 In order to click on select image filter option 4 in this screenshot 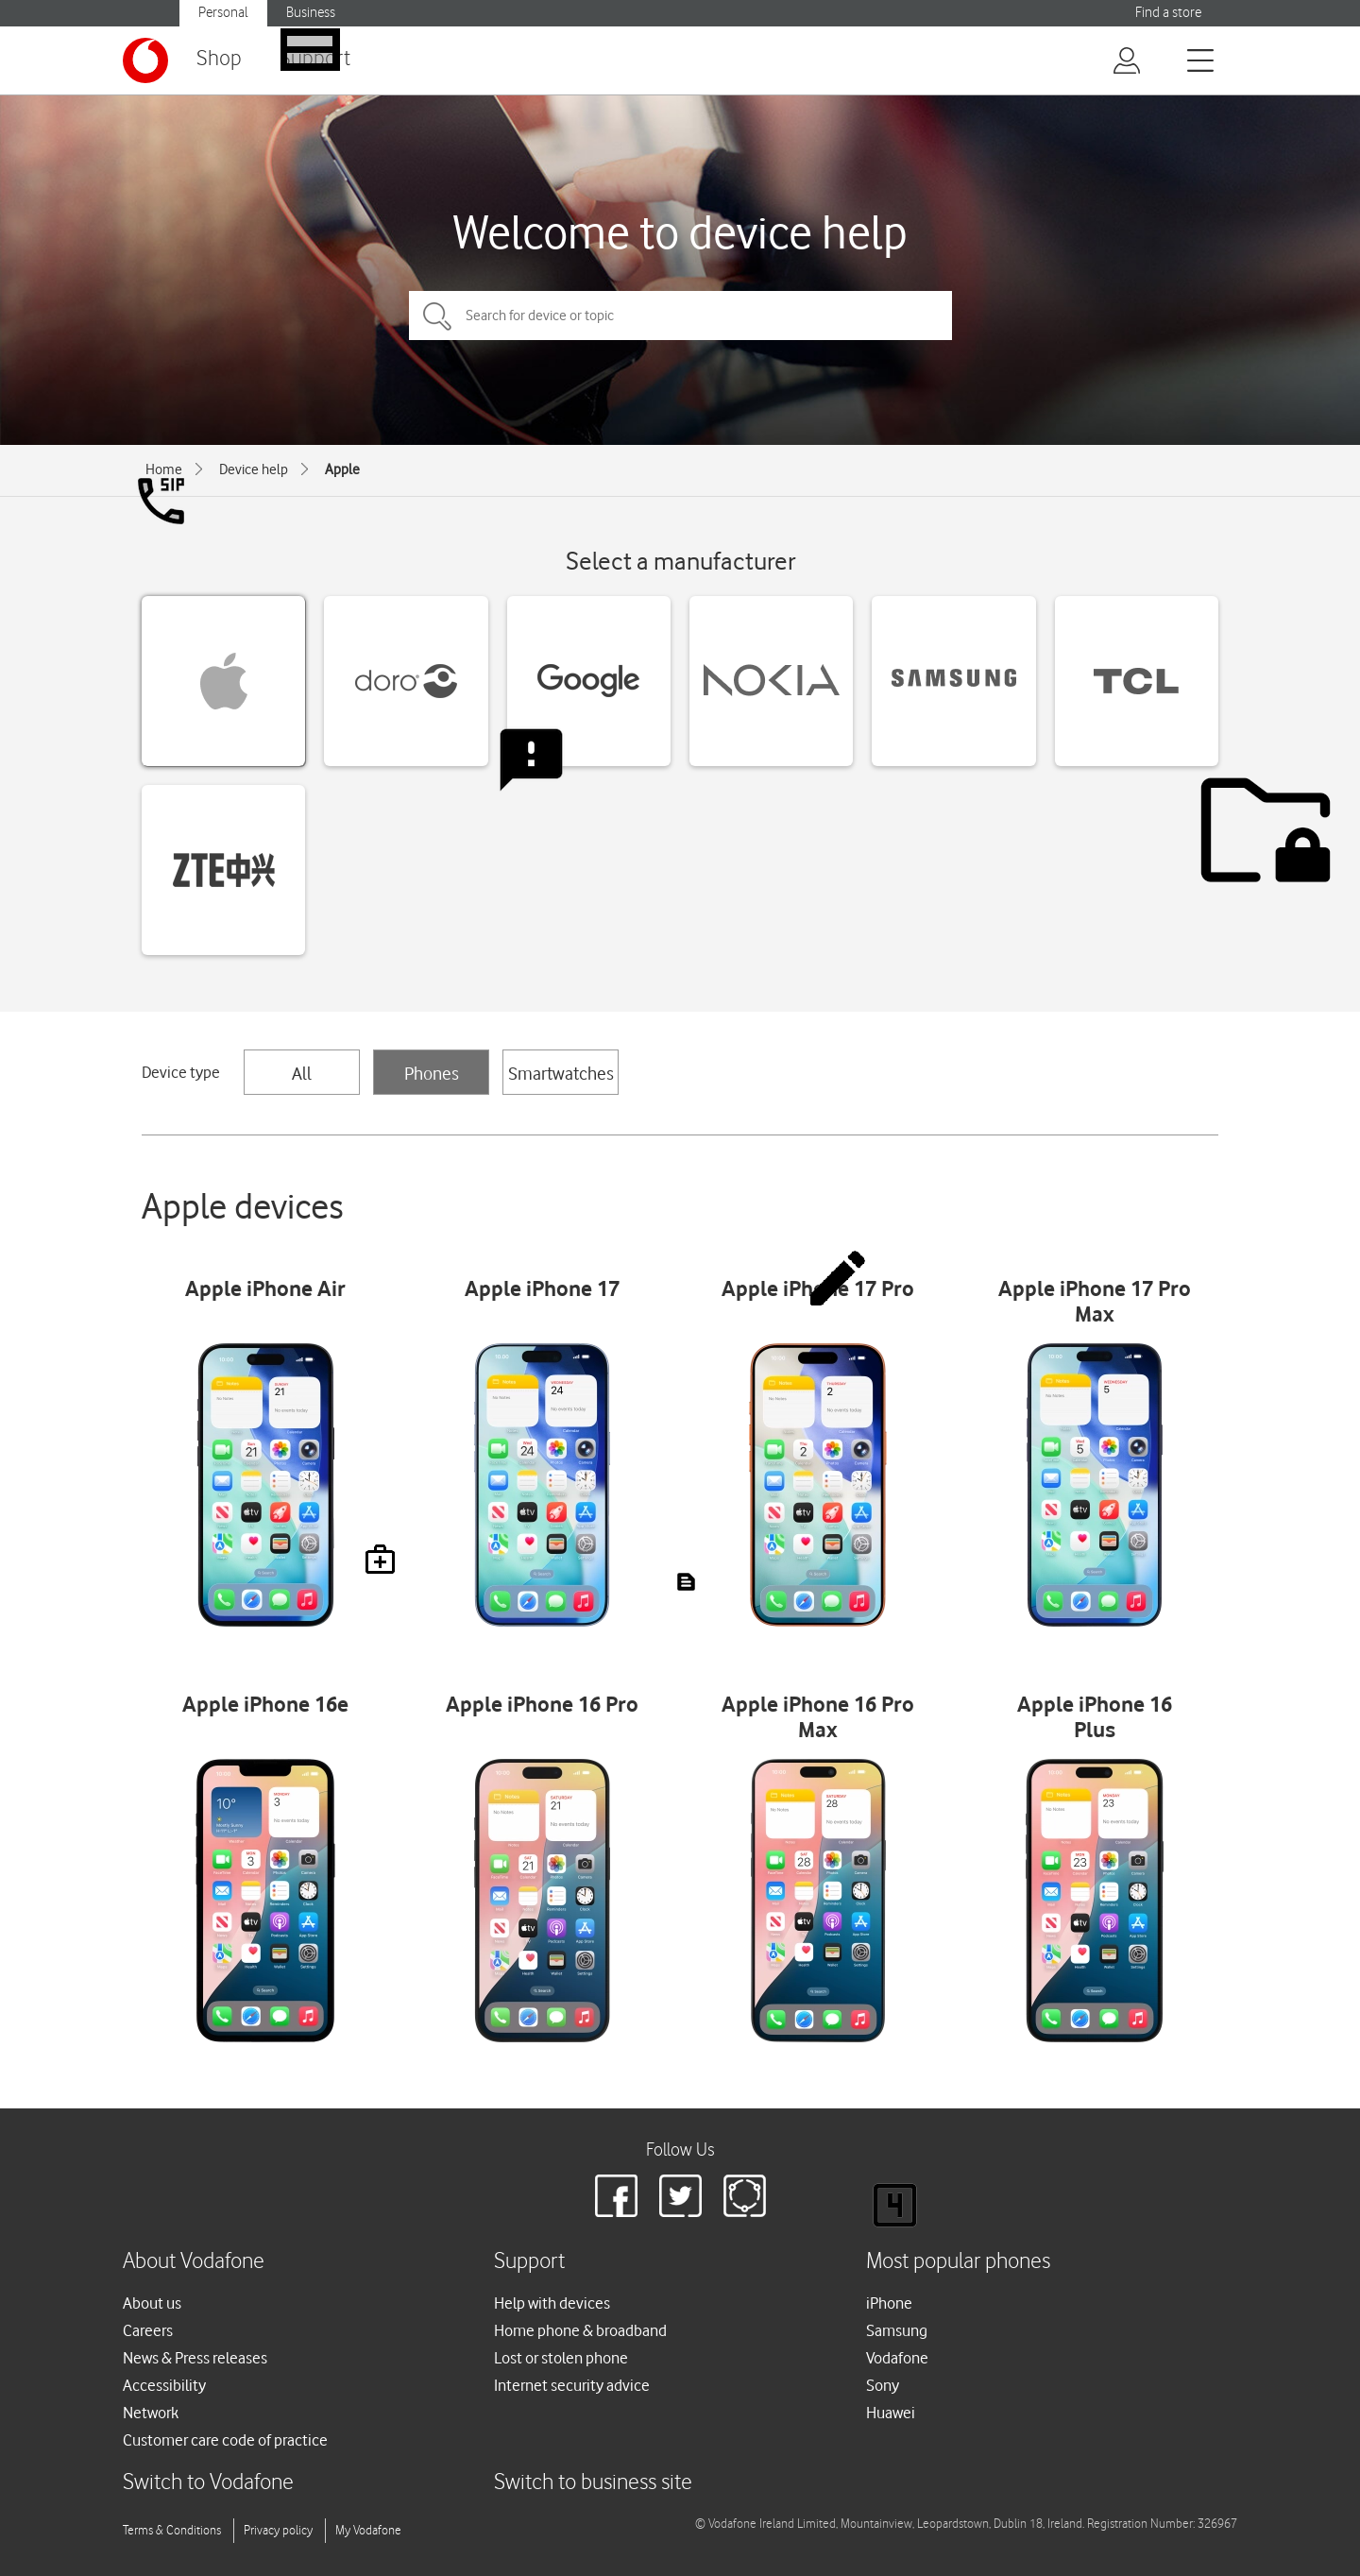, I will do `click(894, 2205)`.